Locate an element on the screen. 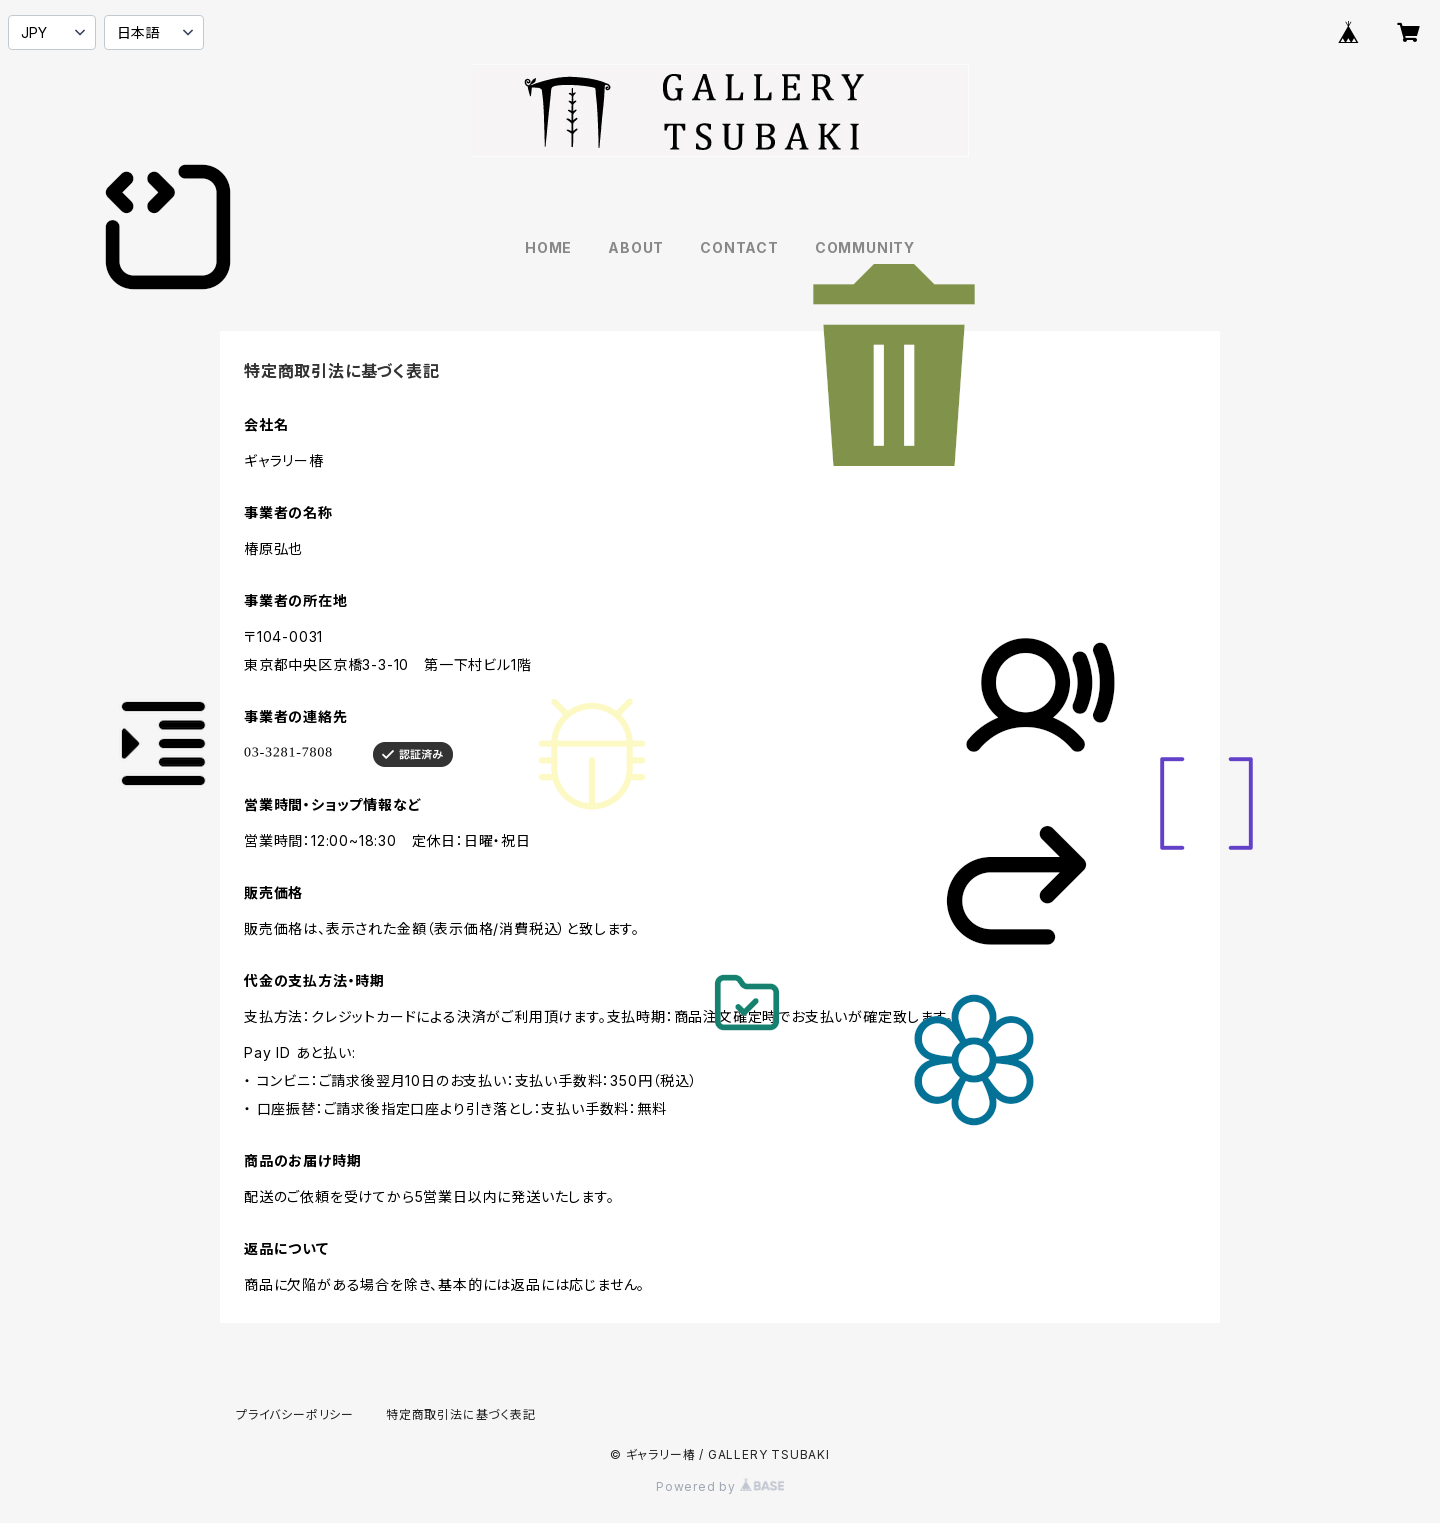  view garden or plant-related content is located at coordinates (974, 1060).